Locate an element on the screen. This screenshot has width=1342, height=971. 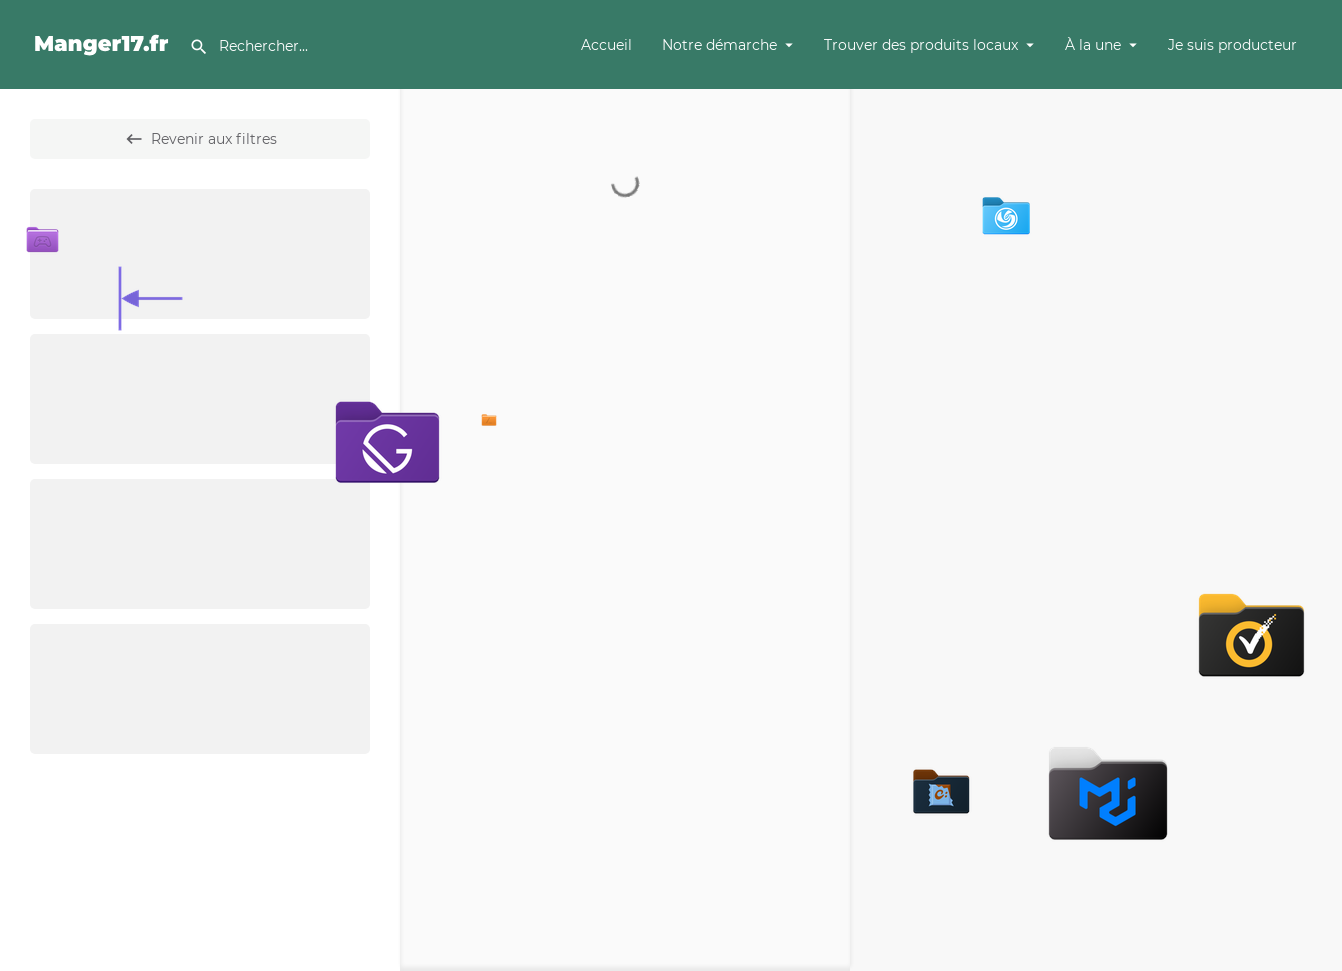
open folder containing Material UI project files is located at coordinates (1107, 796).